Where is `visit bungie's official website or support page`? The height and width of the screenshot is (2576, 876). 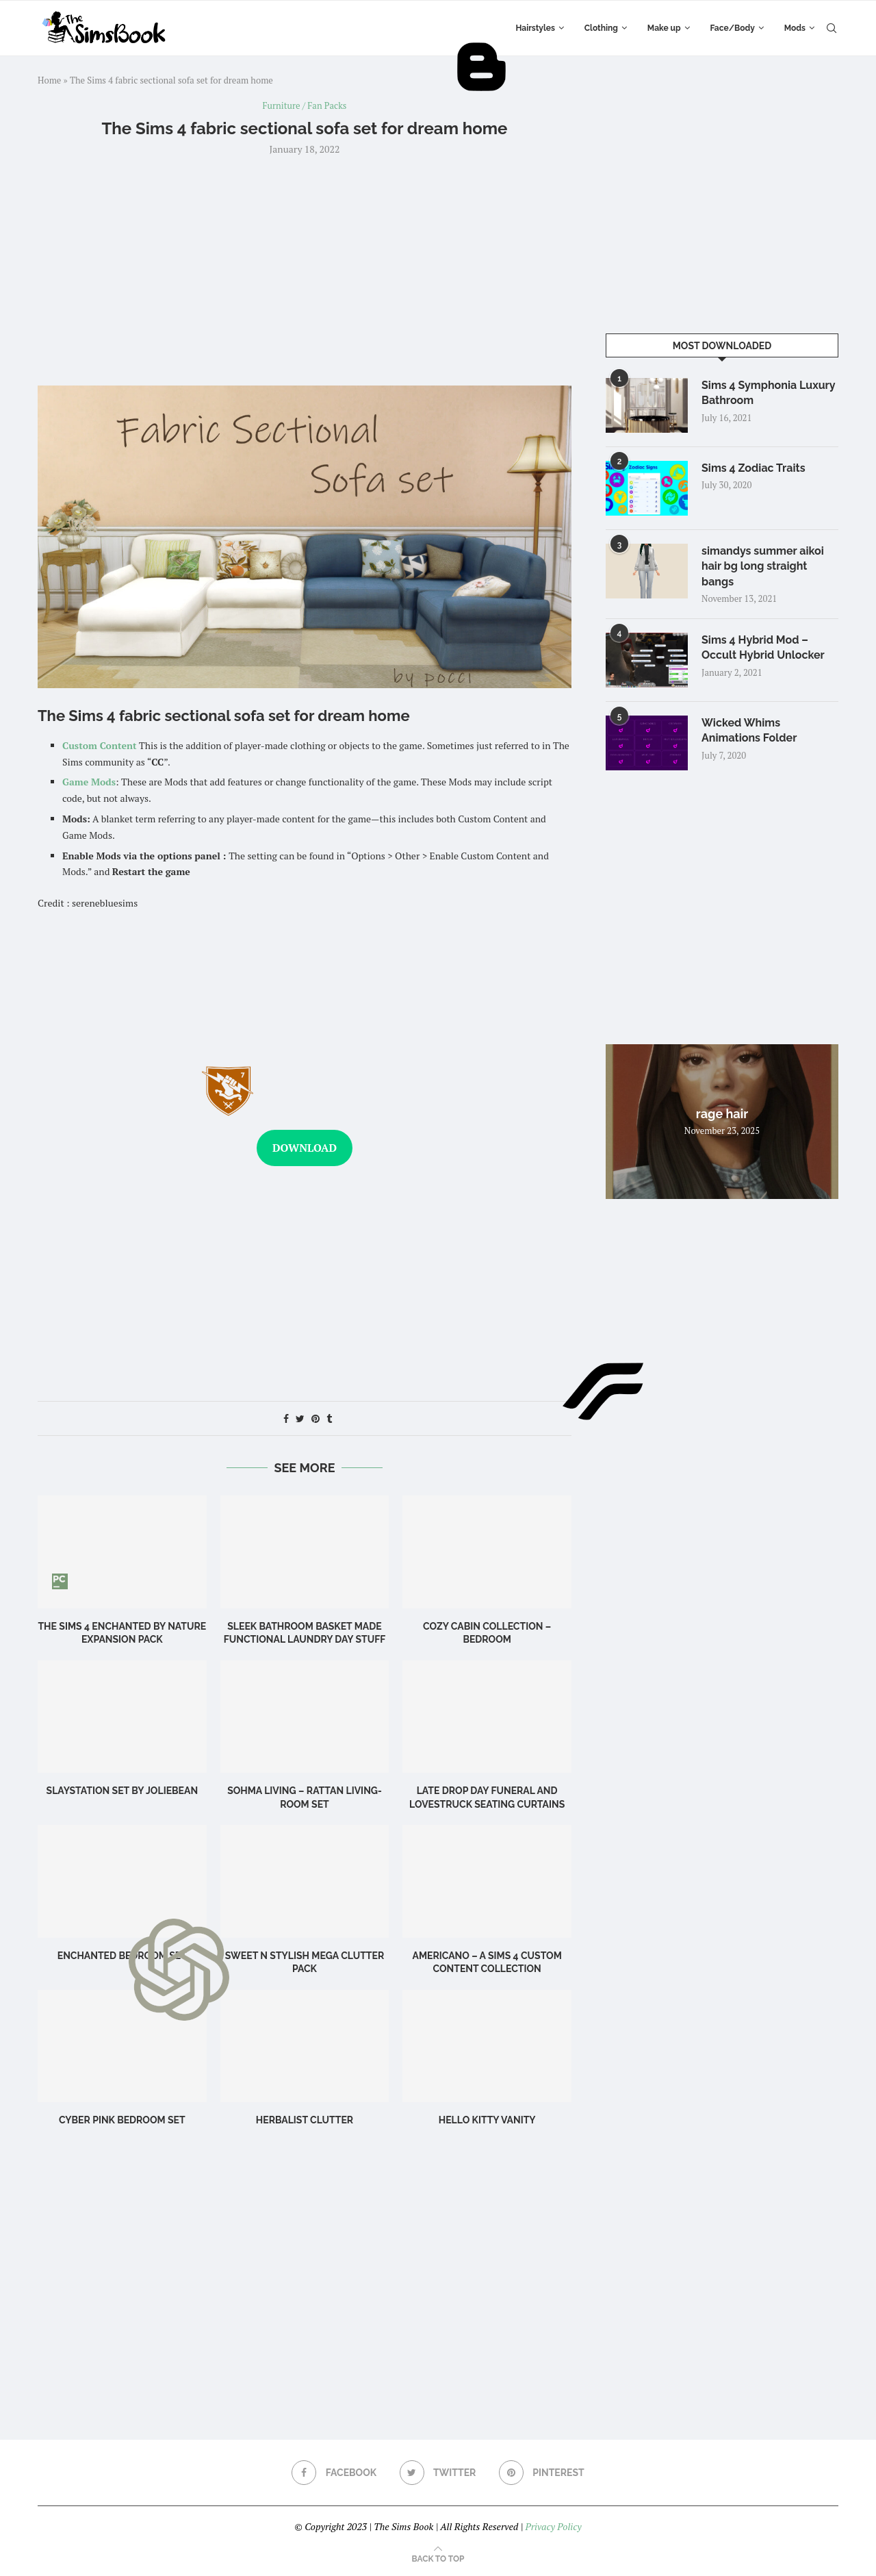 visit bungie's official website or support page is located at coordinates (227, 1091).